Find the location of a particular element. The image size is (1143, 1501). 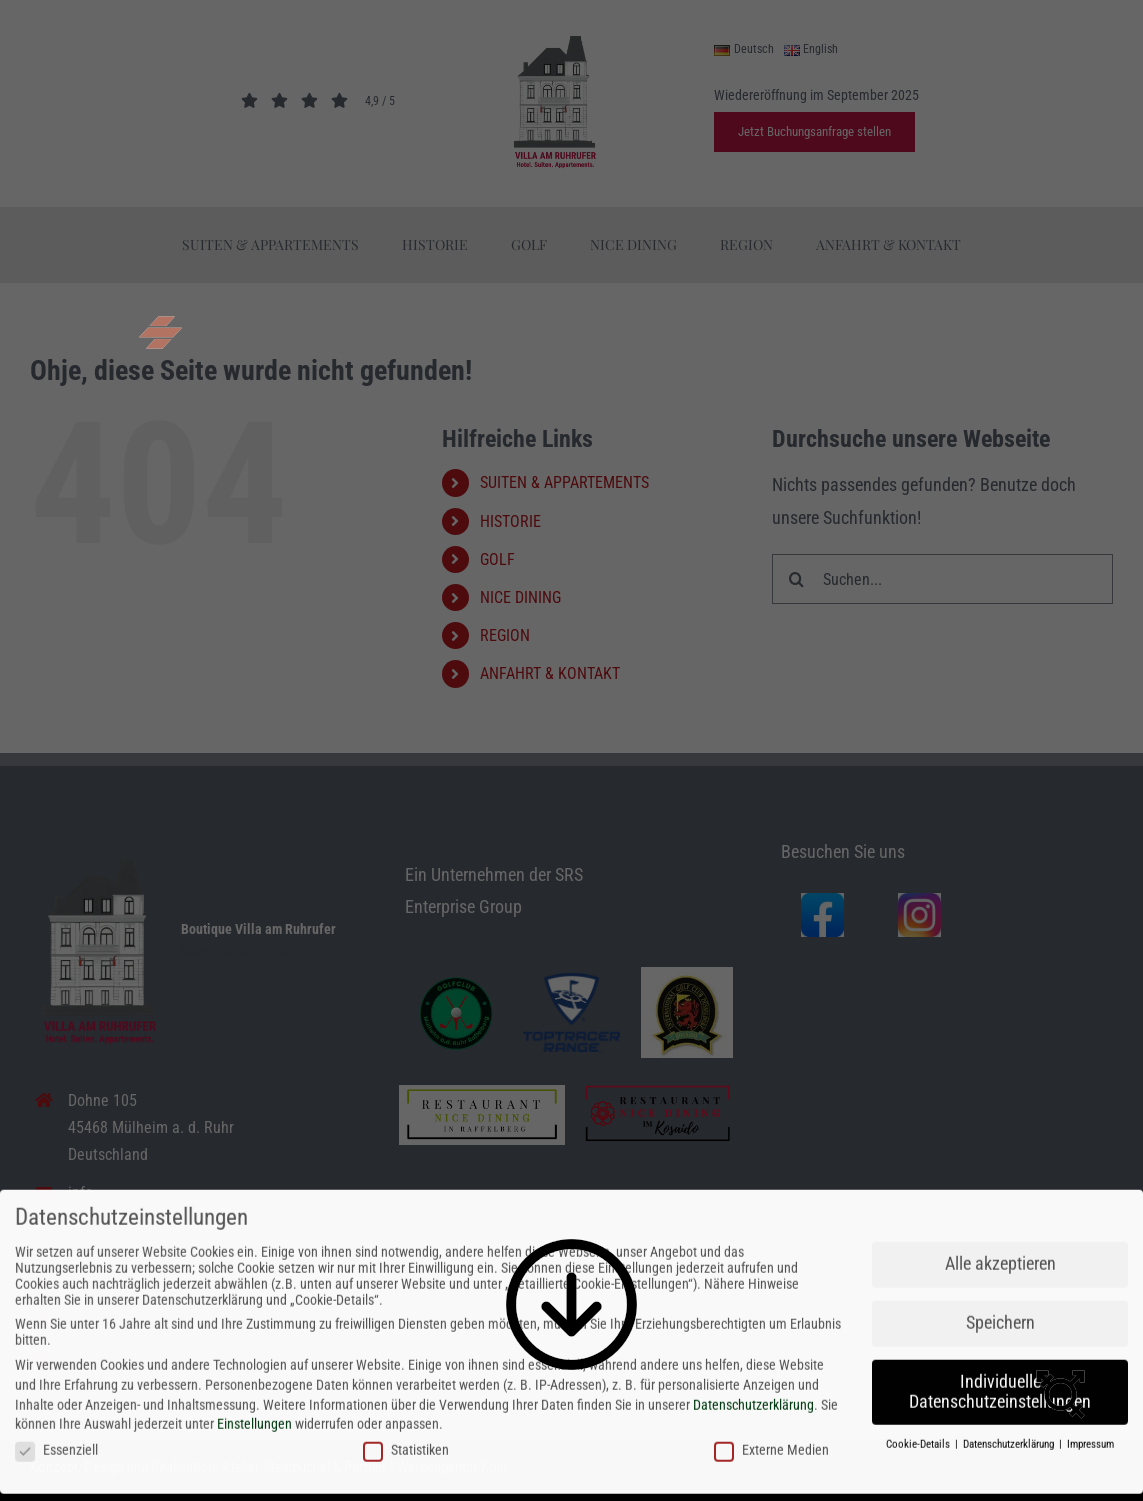

select transgender as gender identity option is located at coordinates (1060, 1394).